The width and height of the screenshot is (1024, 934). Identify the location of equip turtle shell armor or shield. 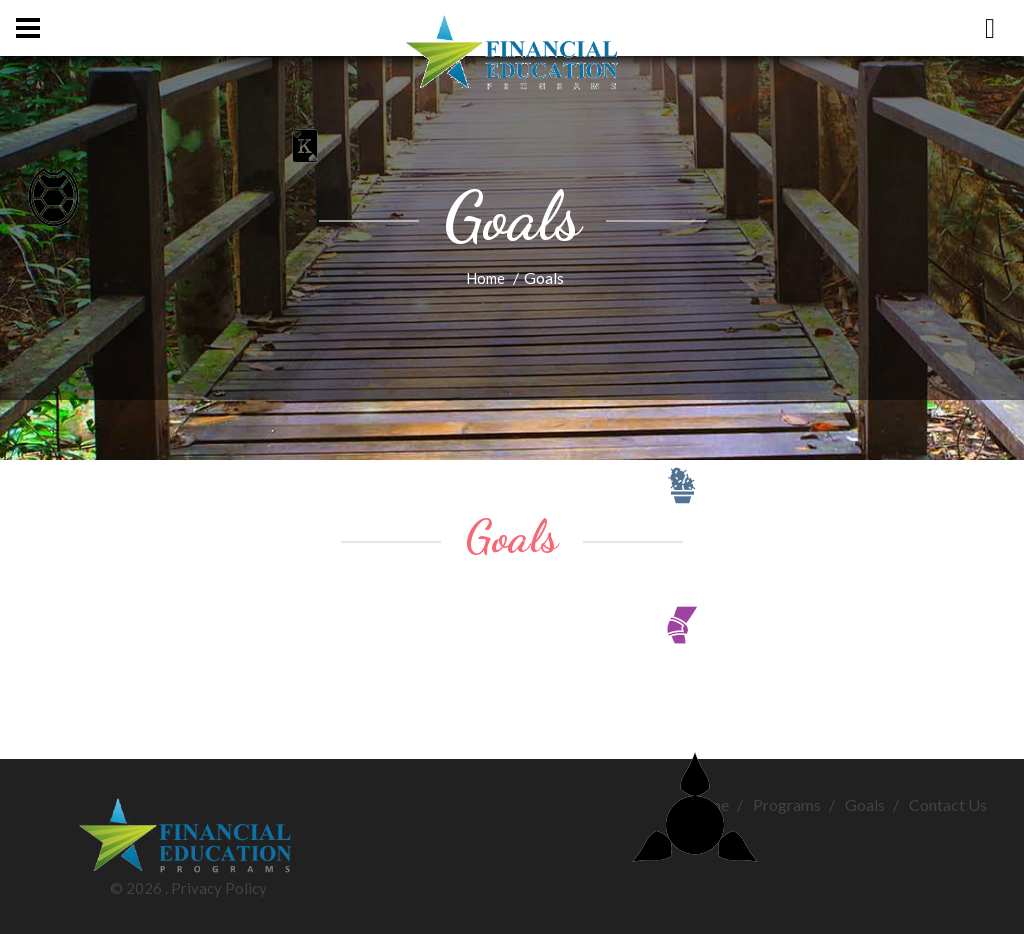
(53, 197).